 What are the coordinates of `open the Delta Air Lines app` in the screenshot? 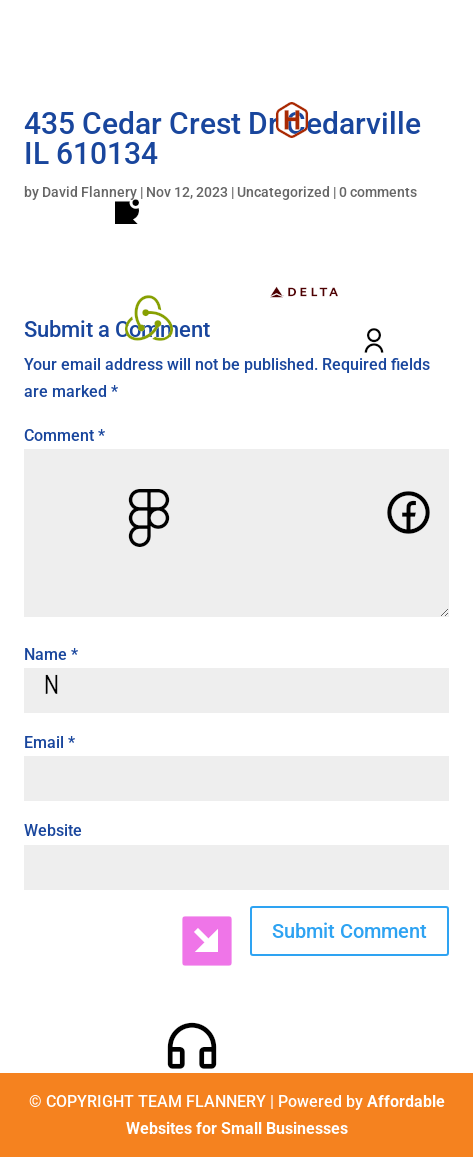 It's located at (304, 292).